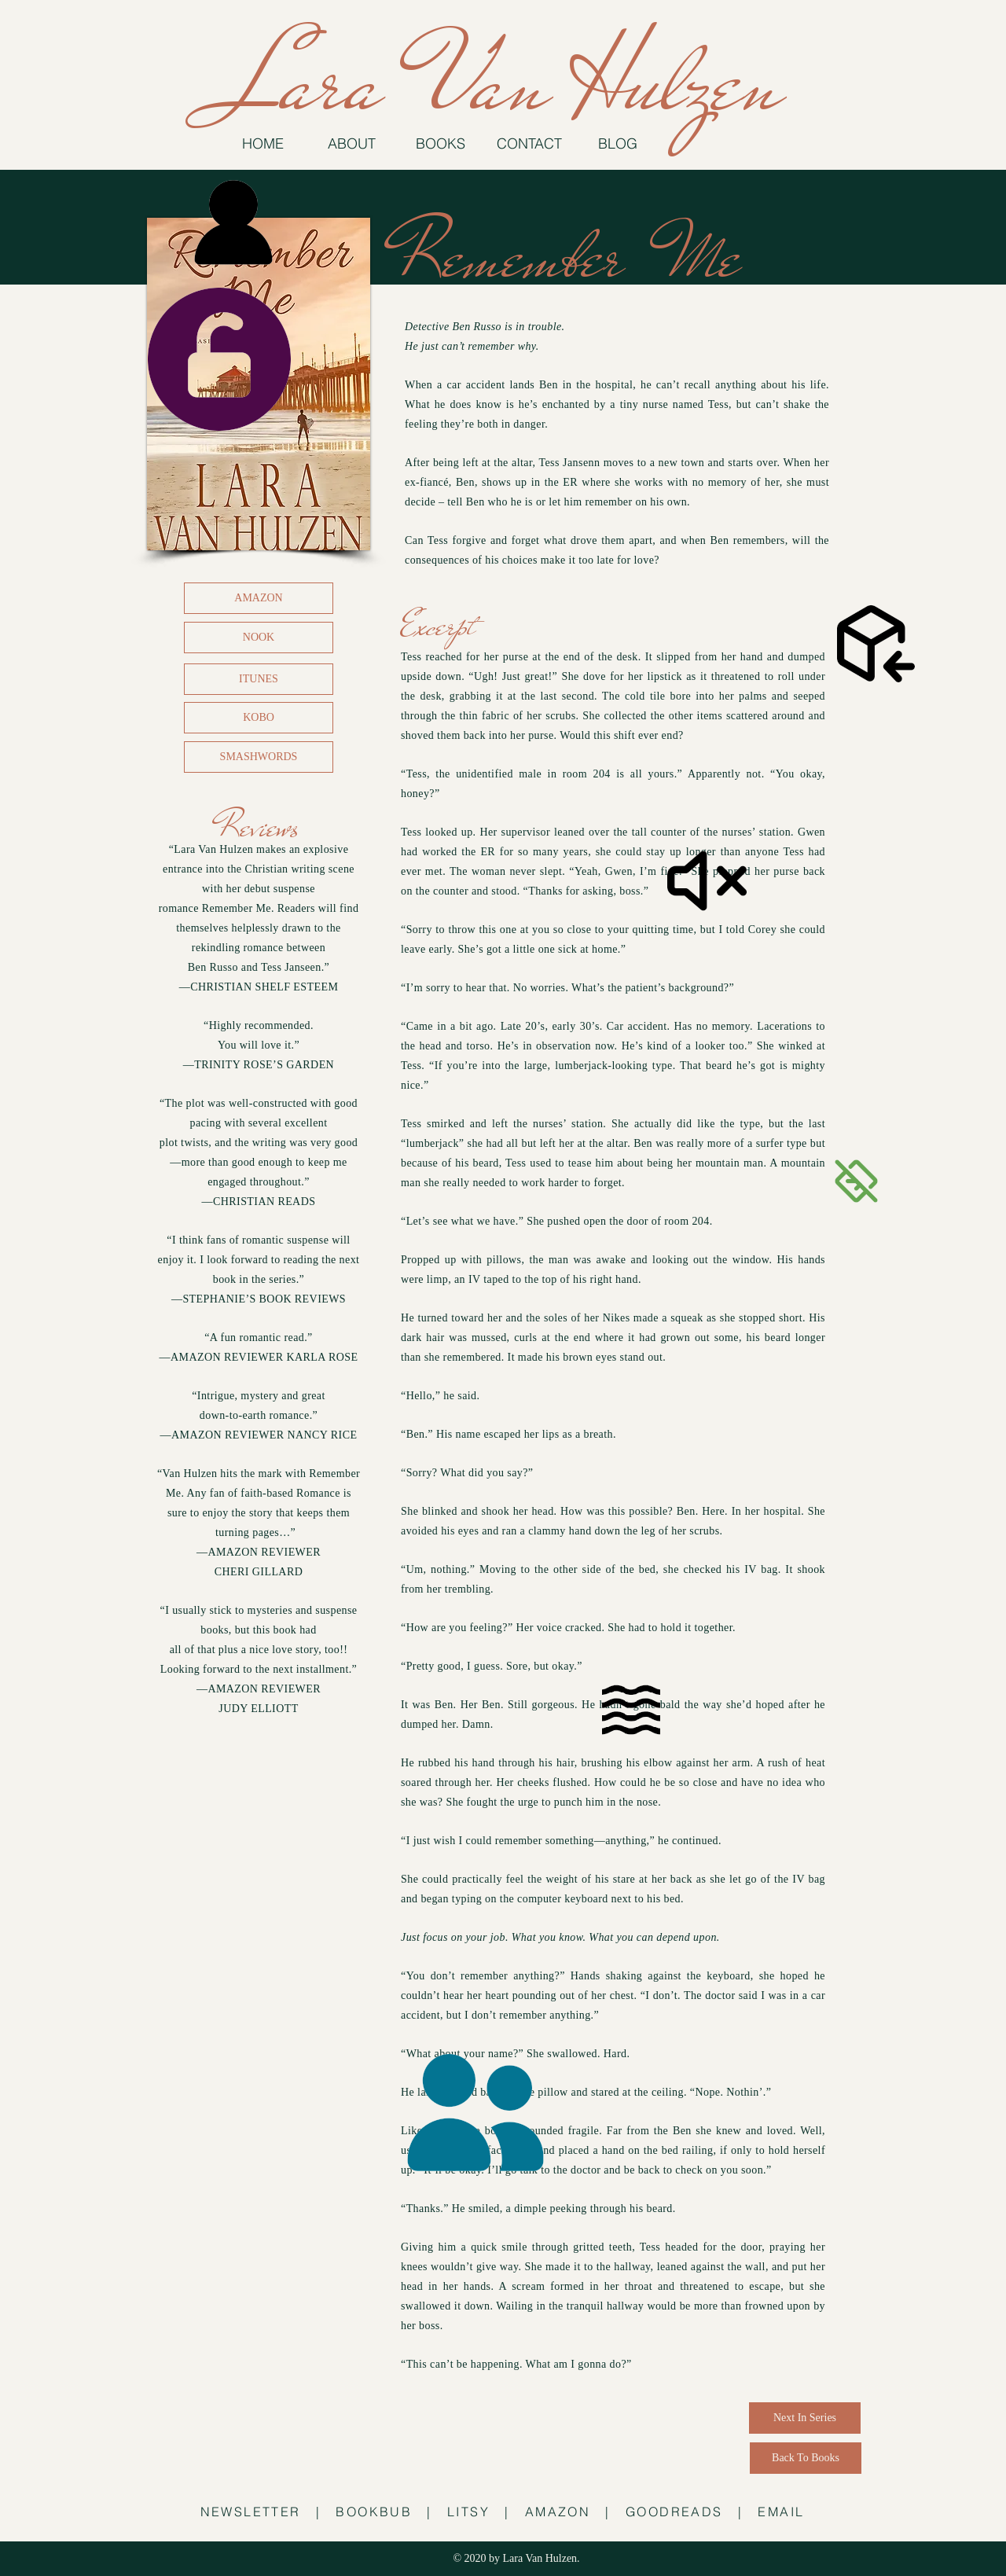 Image resolution: width=1006 pixels, height=2576 pixels. Describe the element at coordinates (876, 643) in the screenshot. I see `view package dependencies` at that location.